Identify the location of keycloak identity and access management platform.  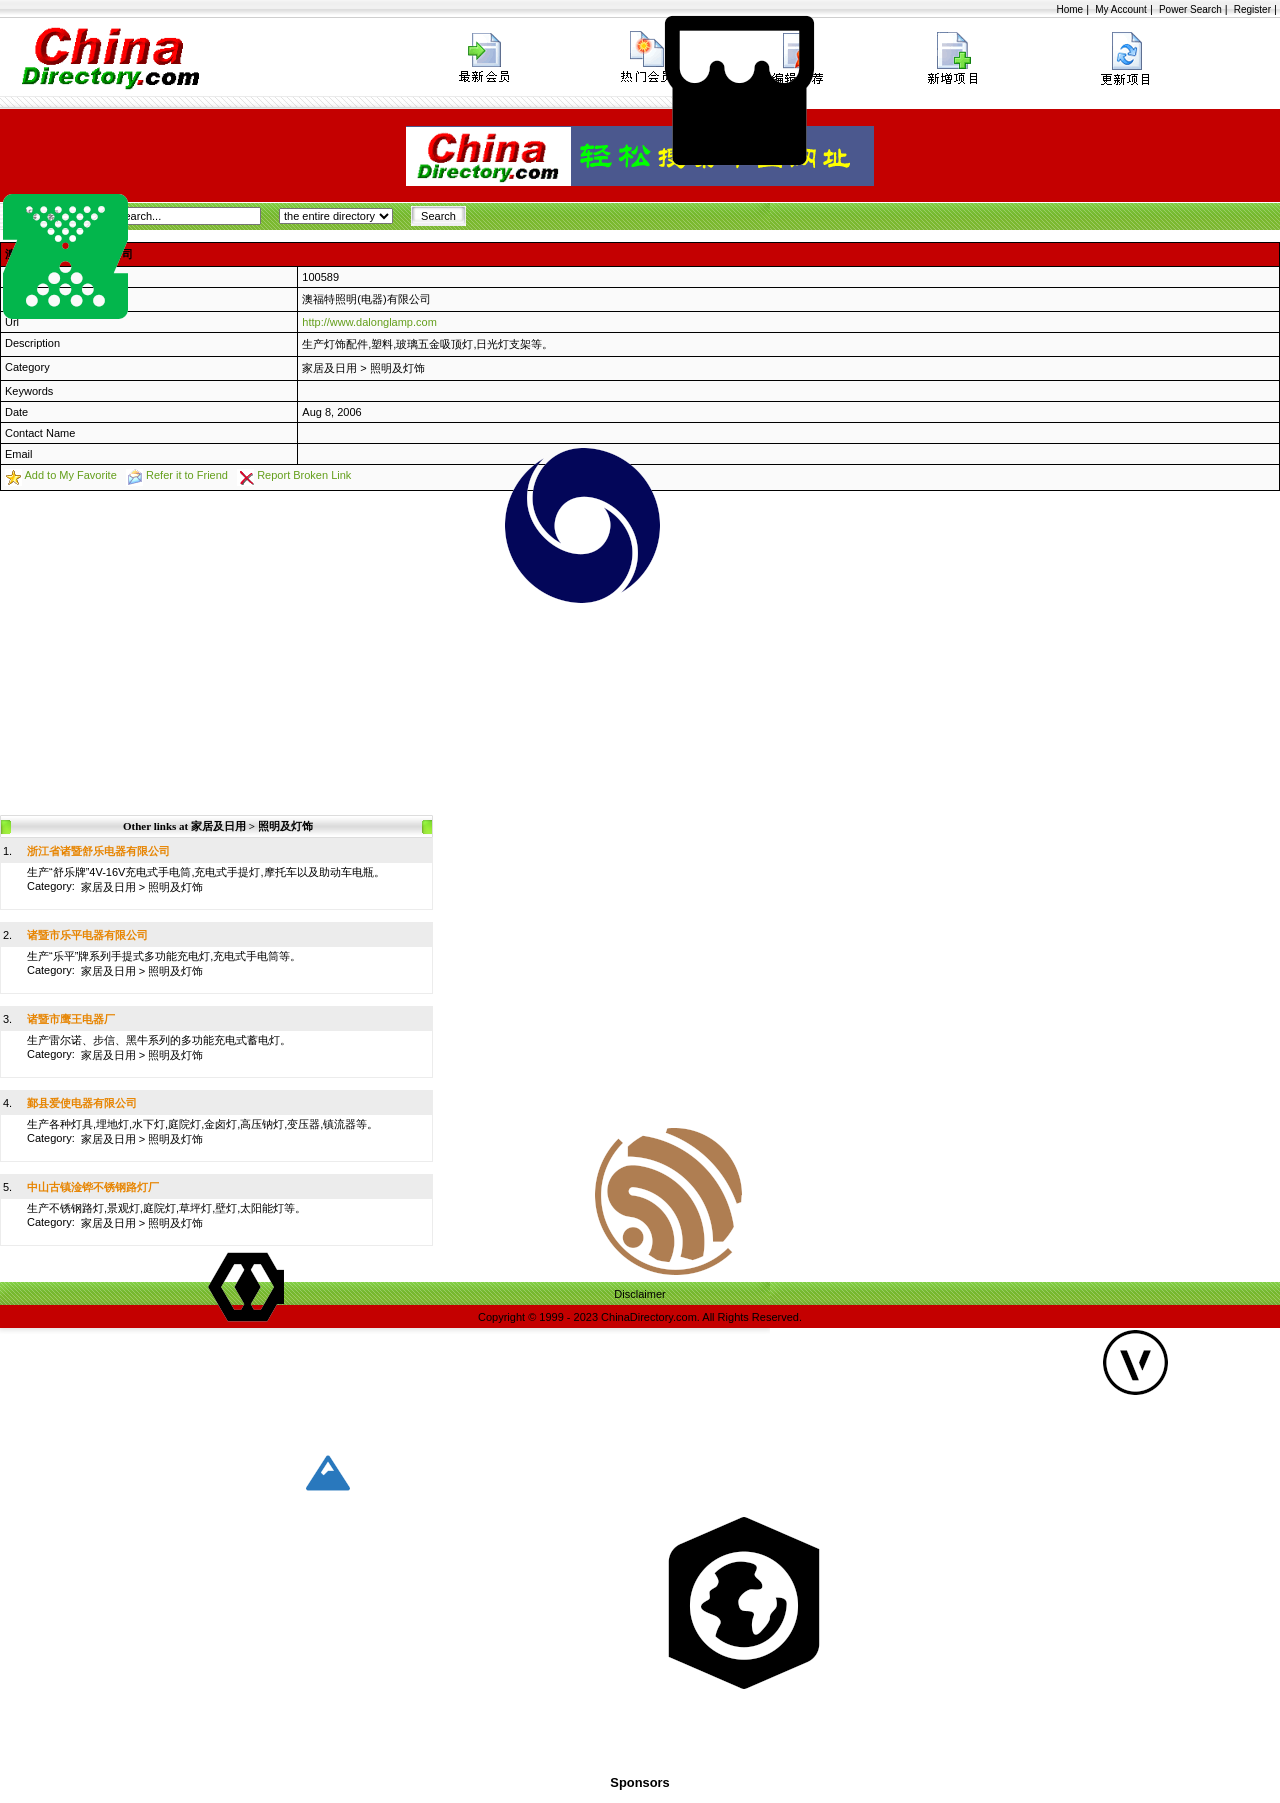
(246, 1287).